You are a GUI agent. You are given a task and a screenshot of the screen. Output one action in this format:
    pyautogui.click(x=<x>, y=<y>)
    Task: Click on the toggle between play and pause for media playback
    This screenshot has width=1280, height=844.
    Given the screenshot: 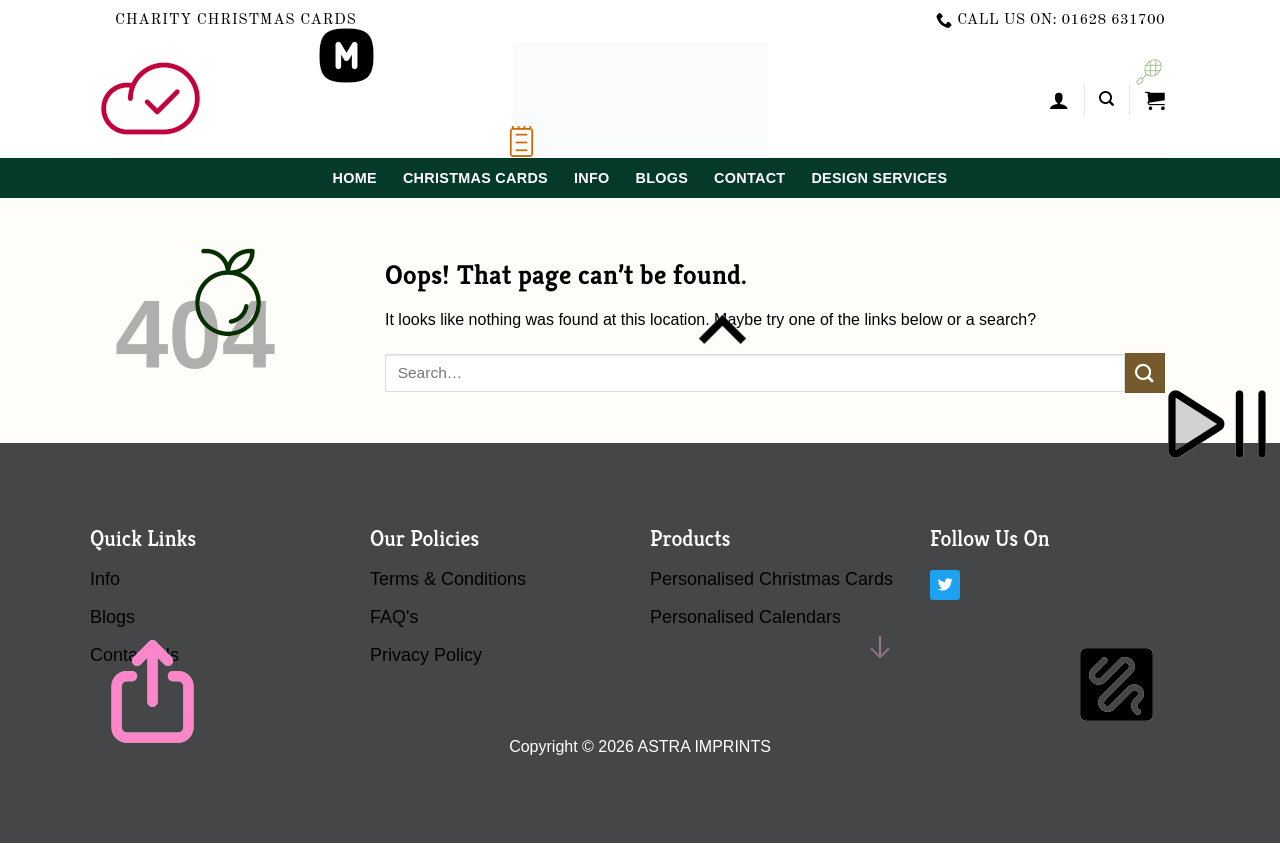 What is the action you would take?
    pyautogui.click(x=1217, y=424)
    